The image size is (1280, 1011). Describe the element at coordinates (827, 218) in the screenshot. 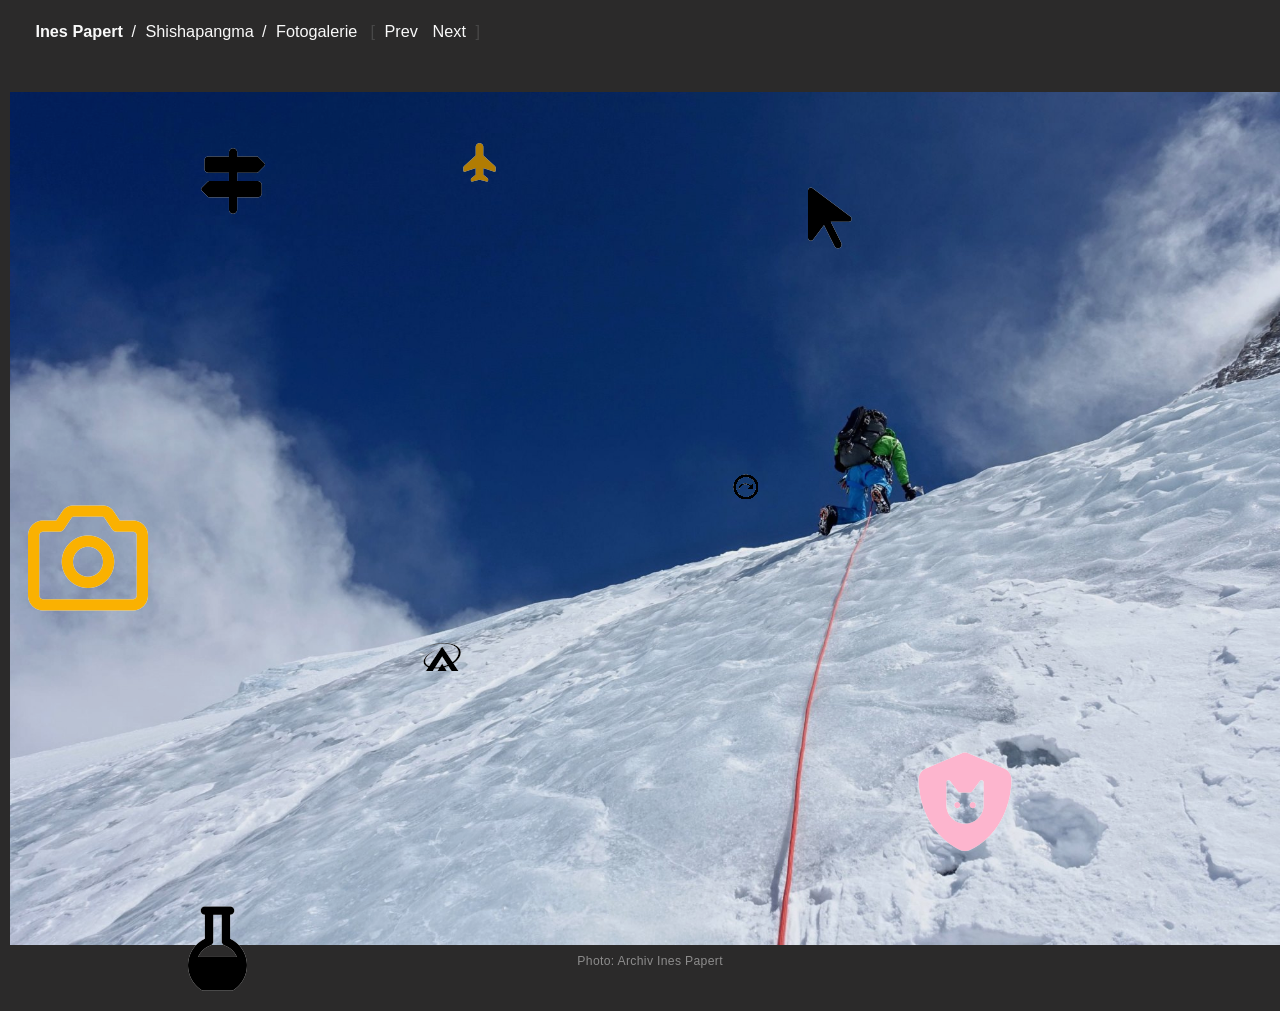

I see `cursor or pointer indicator` at that location.